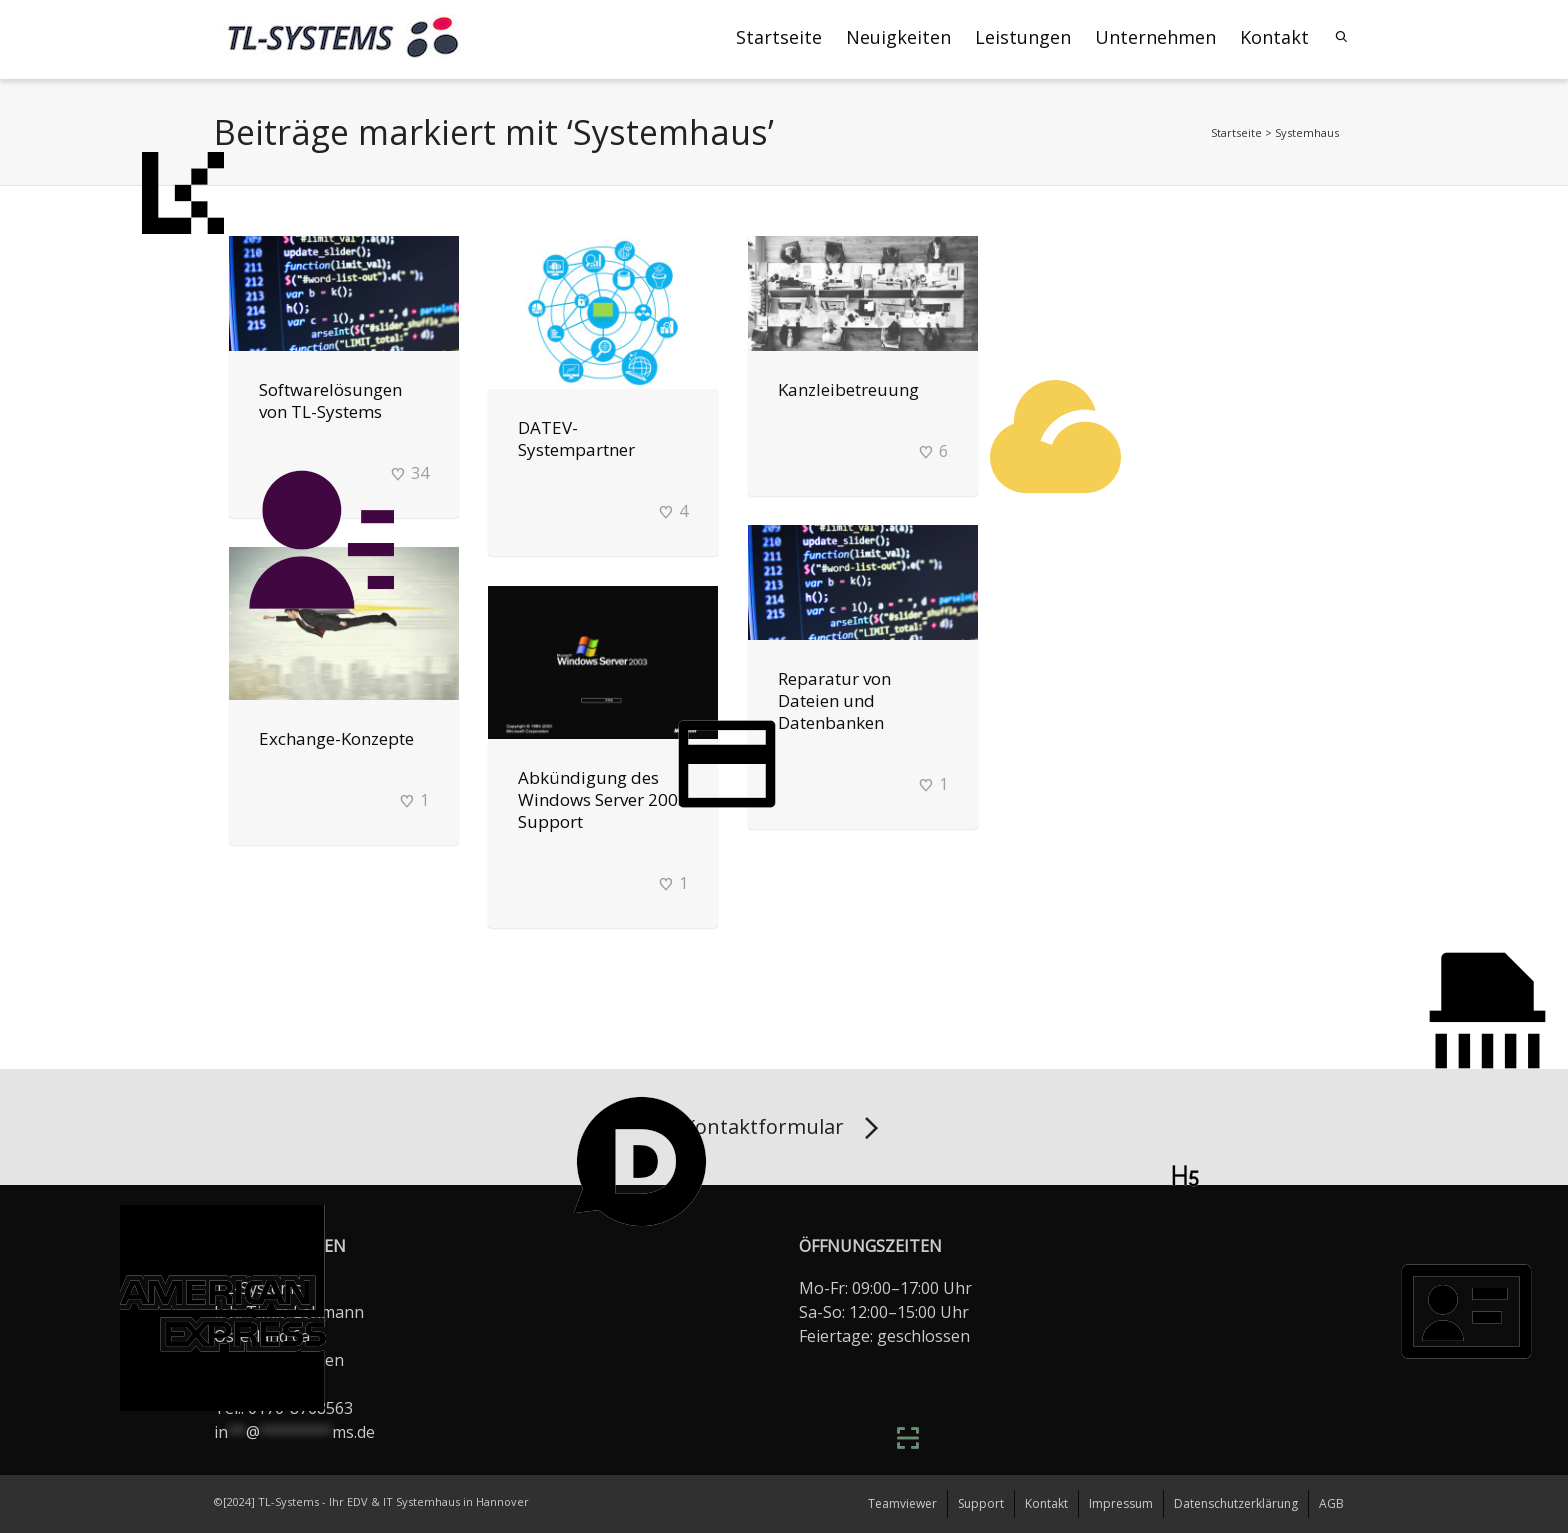  Describe the element at coordinates (183, 193) in the screenshot. I see `livekit logo - real-time audio/video platform branding` at that location.